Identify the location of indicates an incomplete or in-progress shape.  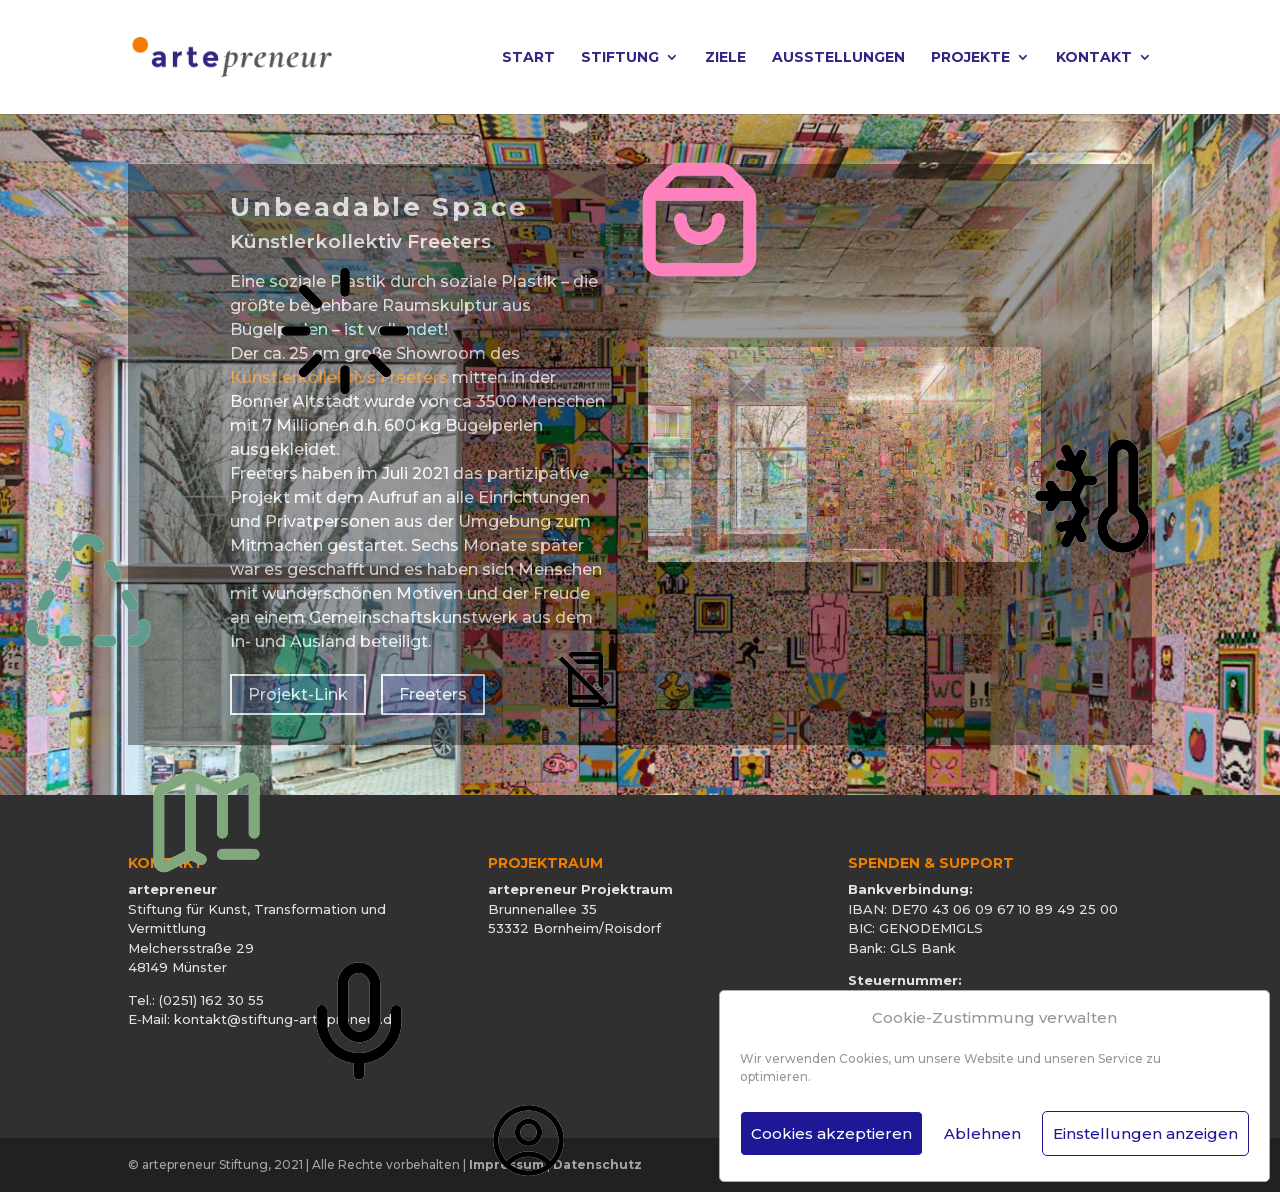
(88, 590).